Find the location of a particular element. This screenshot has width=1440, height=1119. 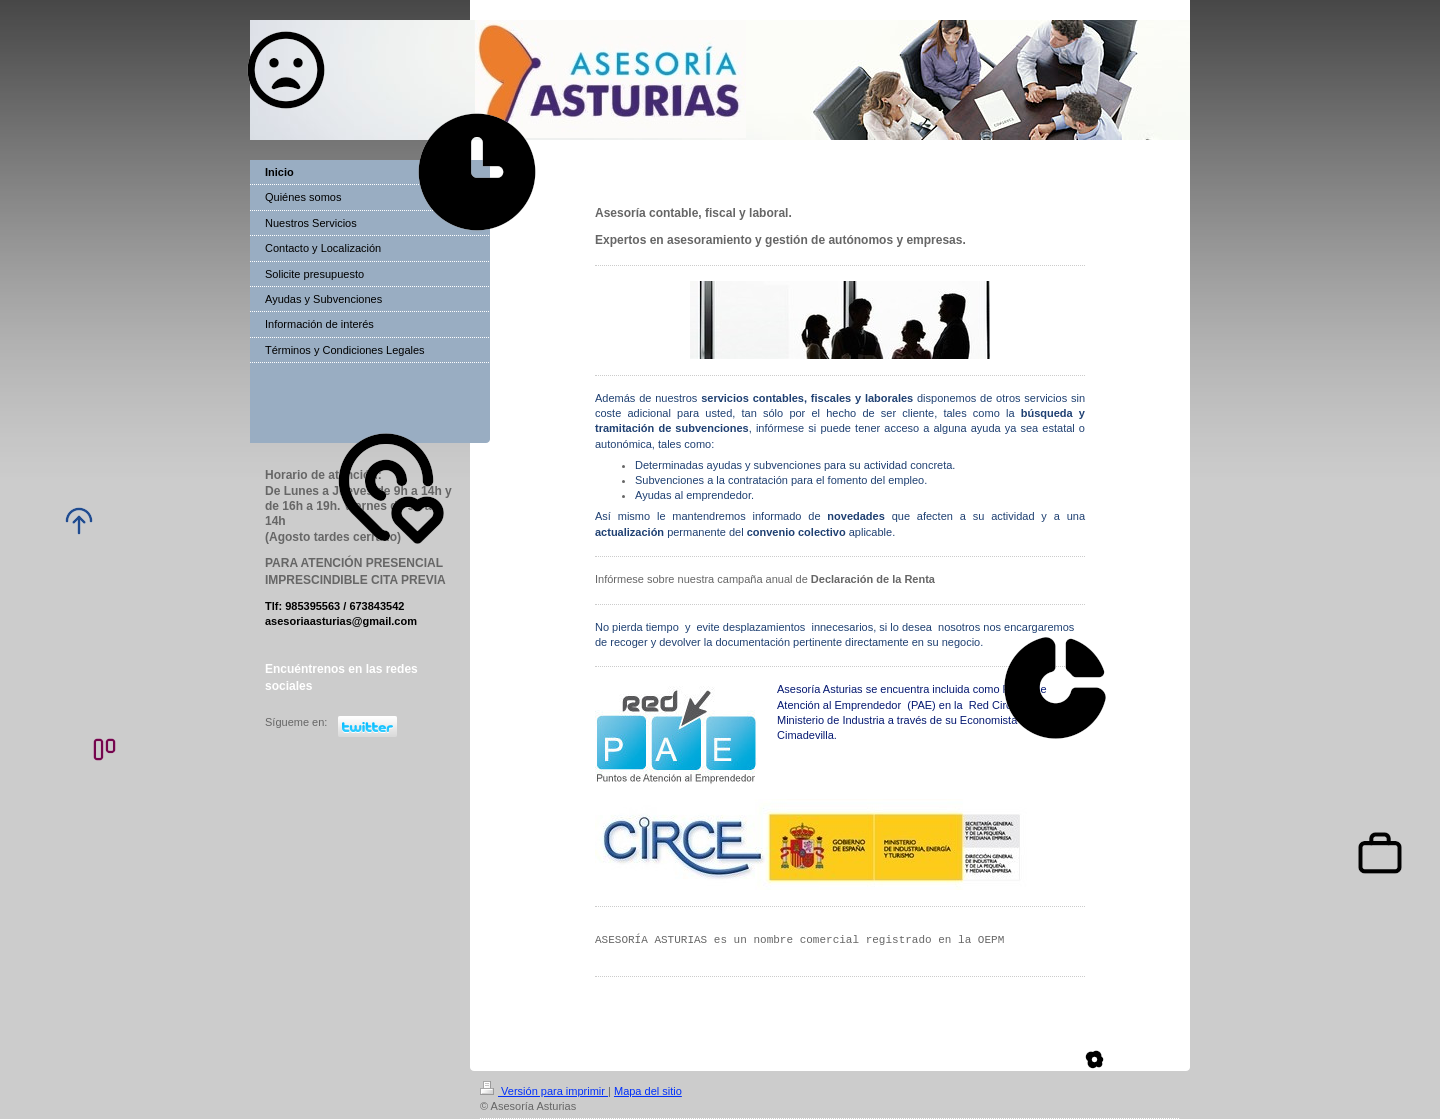

switch to card view layout is located at coordinates (104, 749).